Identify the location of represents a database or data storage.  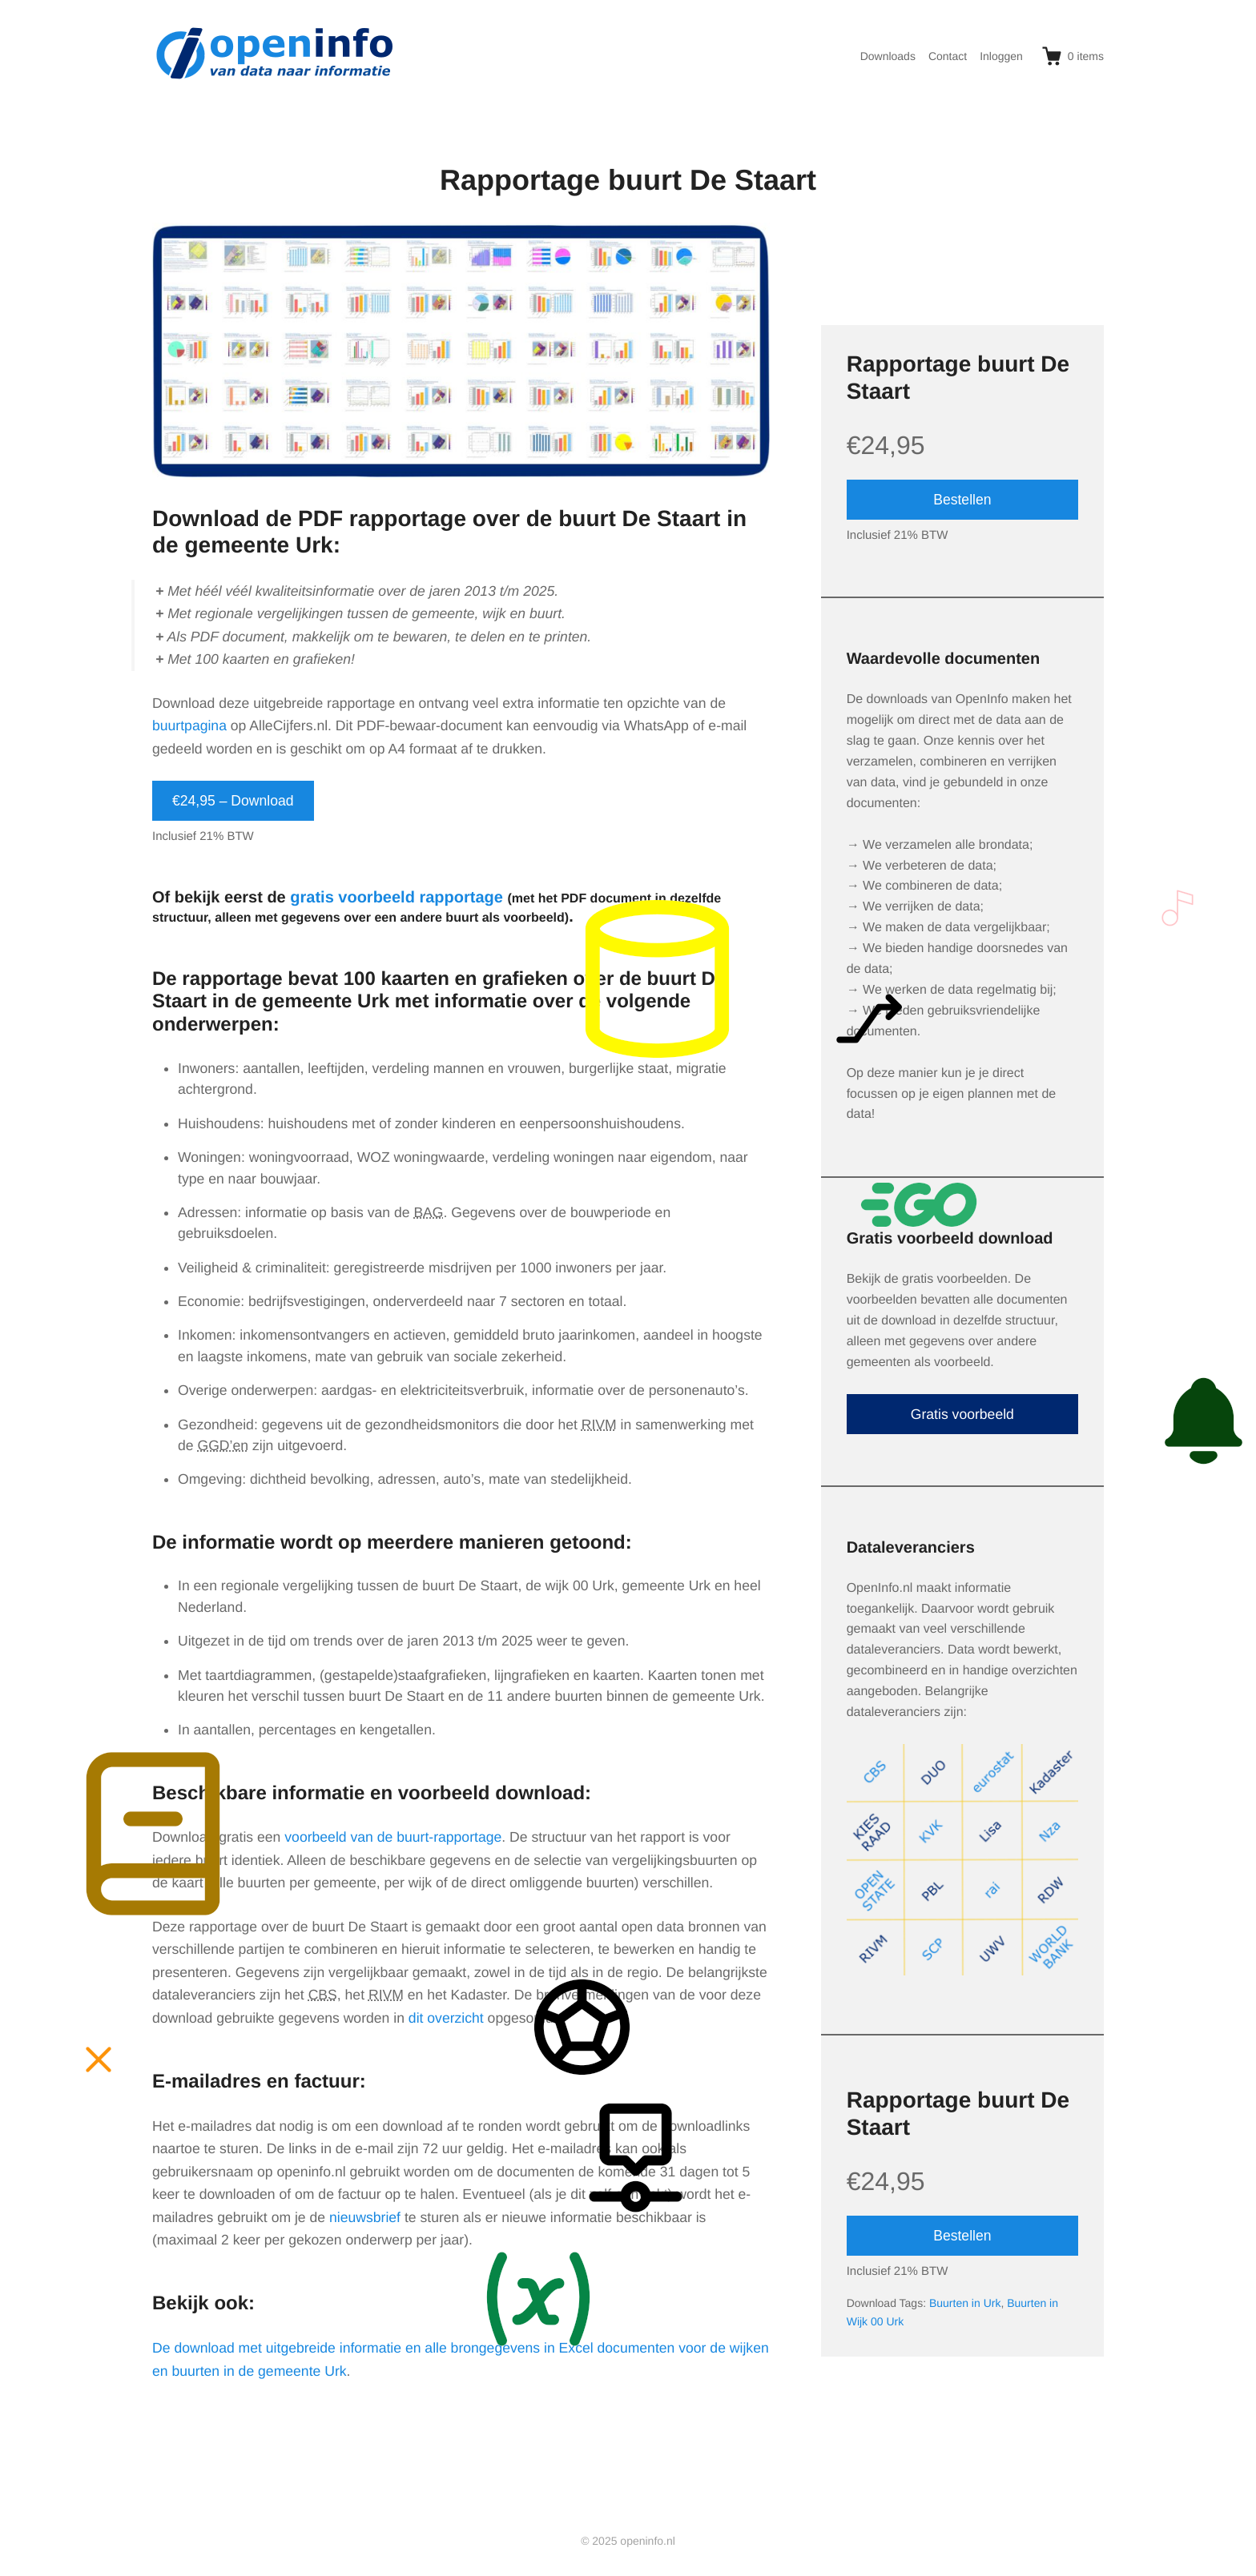
(657, 979).